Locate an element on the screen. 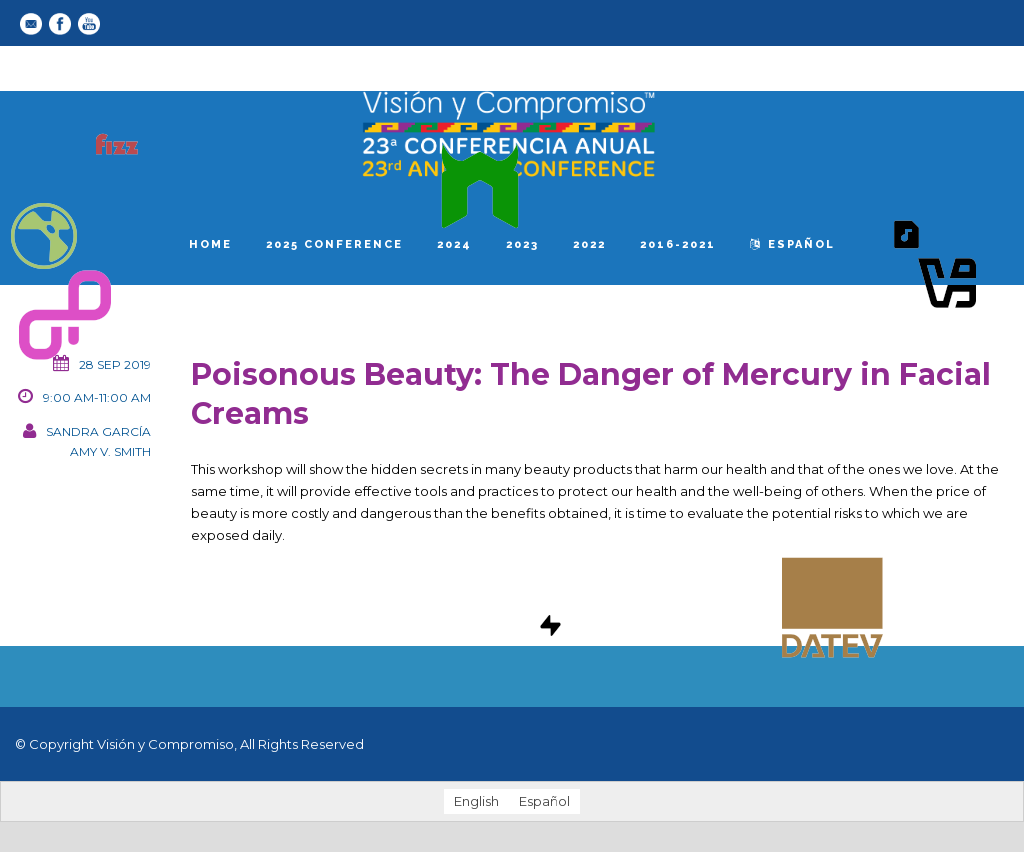 Image resolution: width=1024 pixels, height=852 pixels. supabase logo is located at coordinates (550, 625).